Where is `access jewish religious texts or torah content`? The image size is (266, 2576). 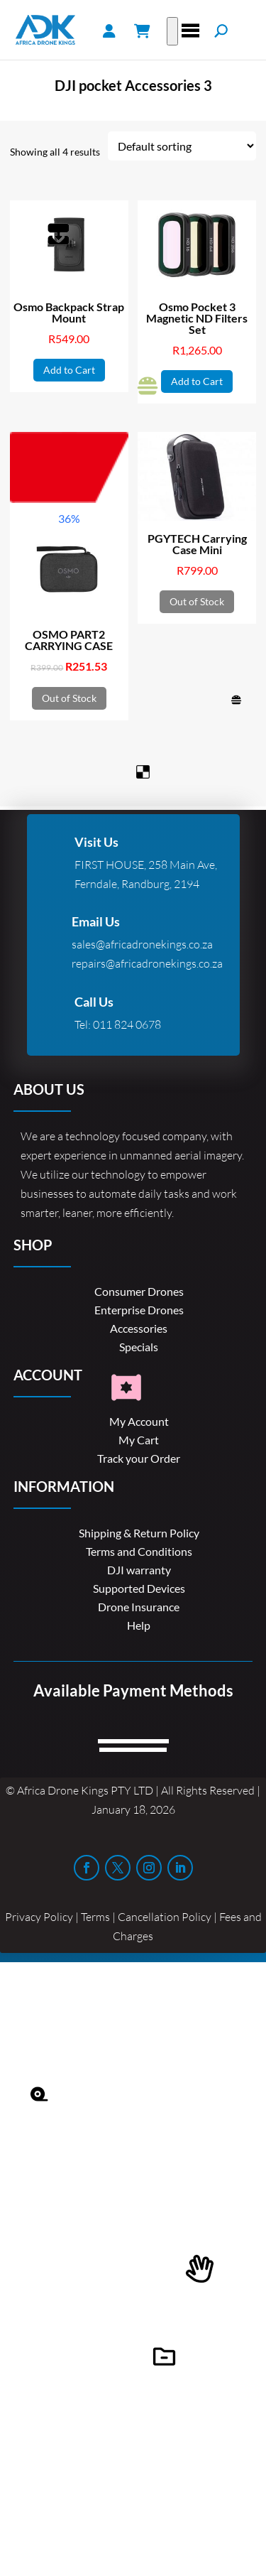 access jewish religious texts or torah content is located at coordinates (126, 1387).